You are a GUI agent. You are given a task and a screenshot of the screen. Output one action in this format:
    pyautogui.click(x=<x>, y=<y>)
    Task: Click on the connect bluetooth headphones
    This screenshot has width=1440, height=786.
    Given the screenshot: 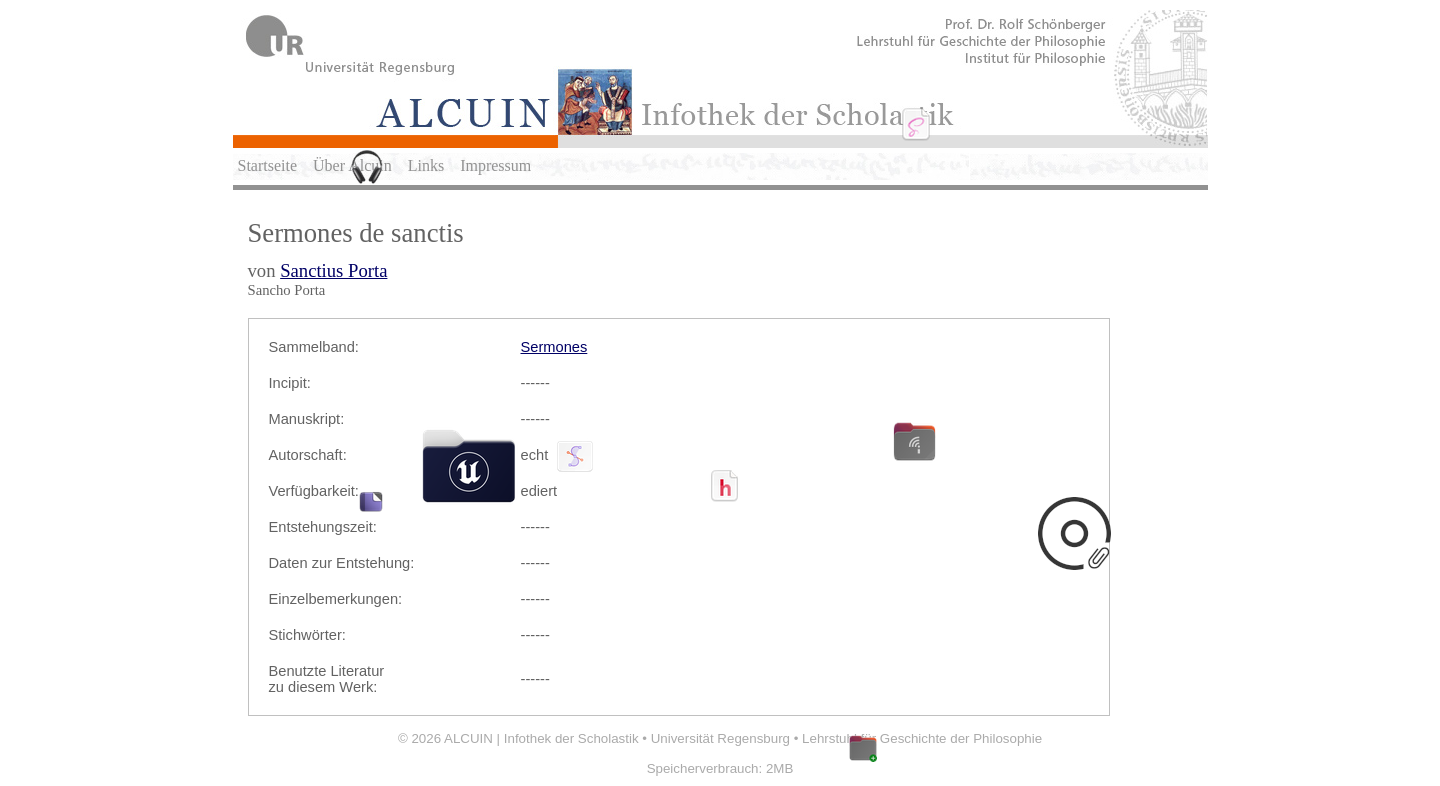 What is the action you would take?
    pyautogui.click(x=367, y=167)
    